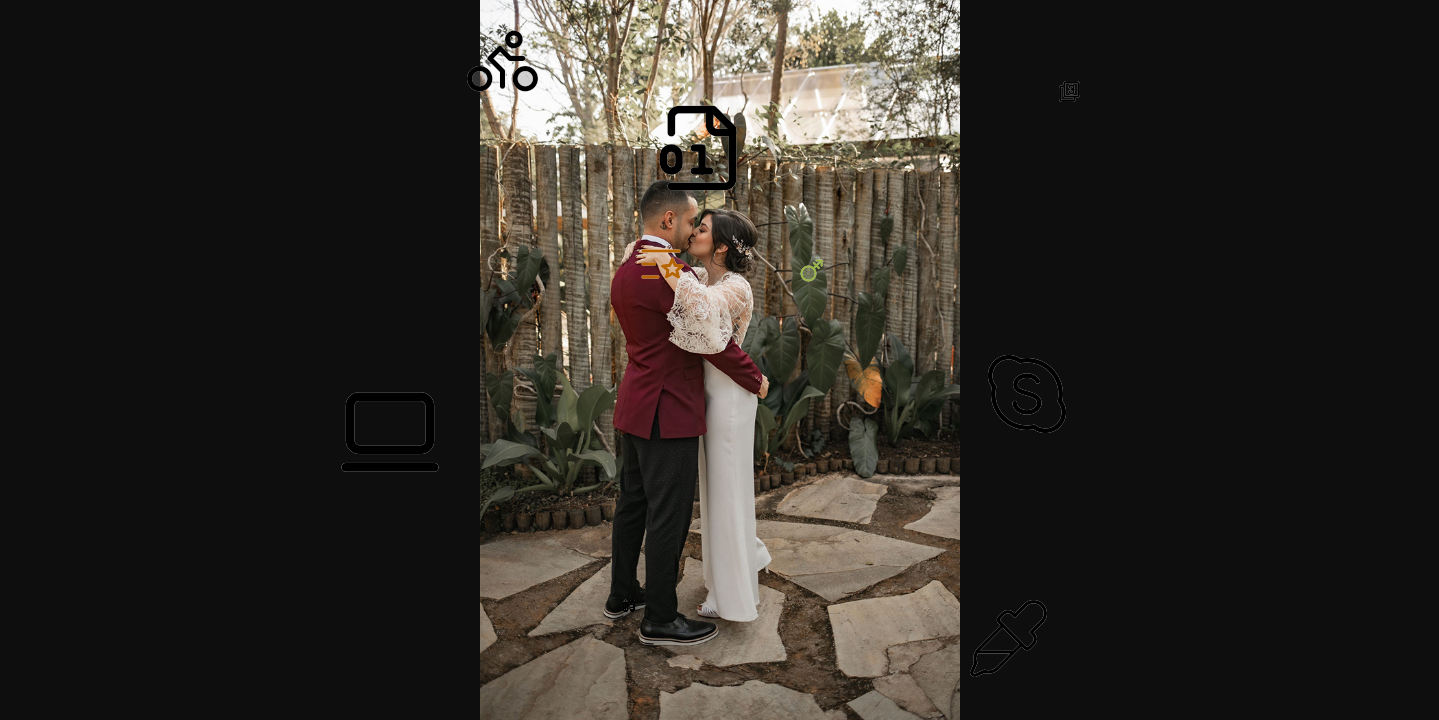 This screenshot has width=1439, height=720. What do you see at coordinates (1008, 638) in the screenshot?
I see `sample a color from the canvas` at bounding box center [1008, 638].